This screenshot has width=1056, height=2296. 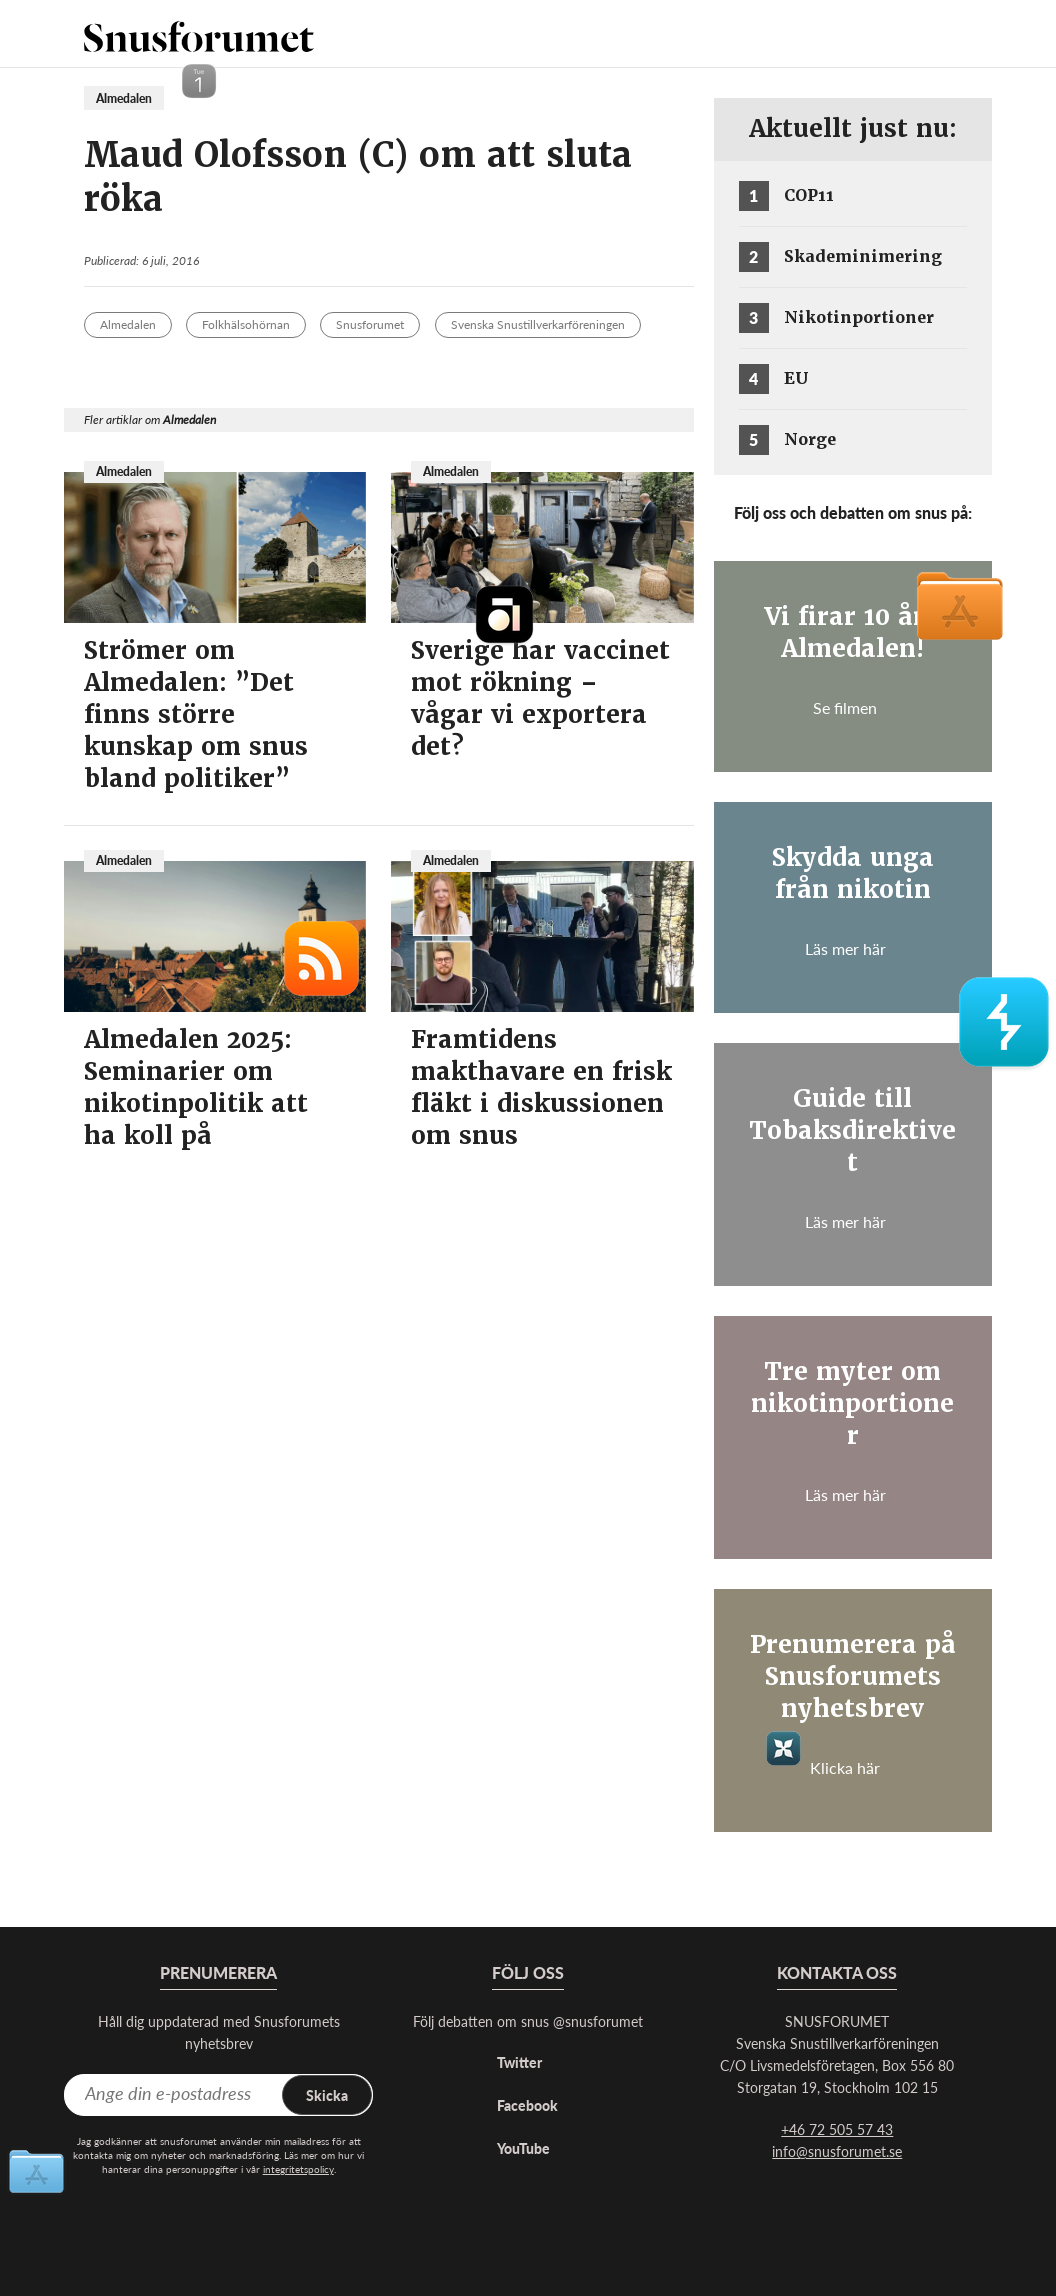 I want to click on open anytype app, so click(x=504, y=614).